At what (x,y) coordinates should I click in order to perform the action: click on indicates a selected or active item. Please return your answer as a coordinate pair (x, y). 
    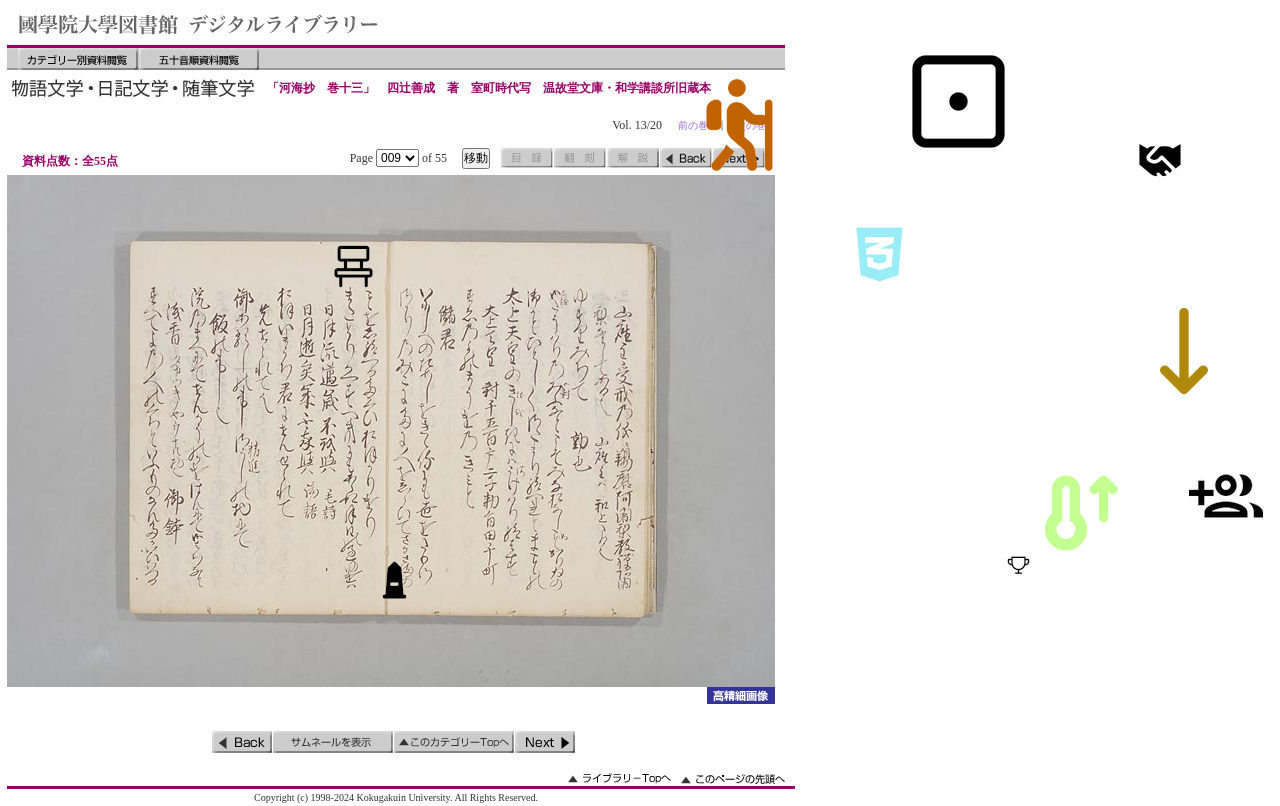
    Looking at the image, I should click on (958, 101).